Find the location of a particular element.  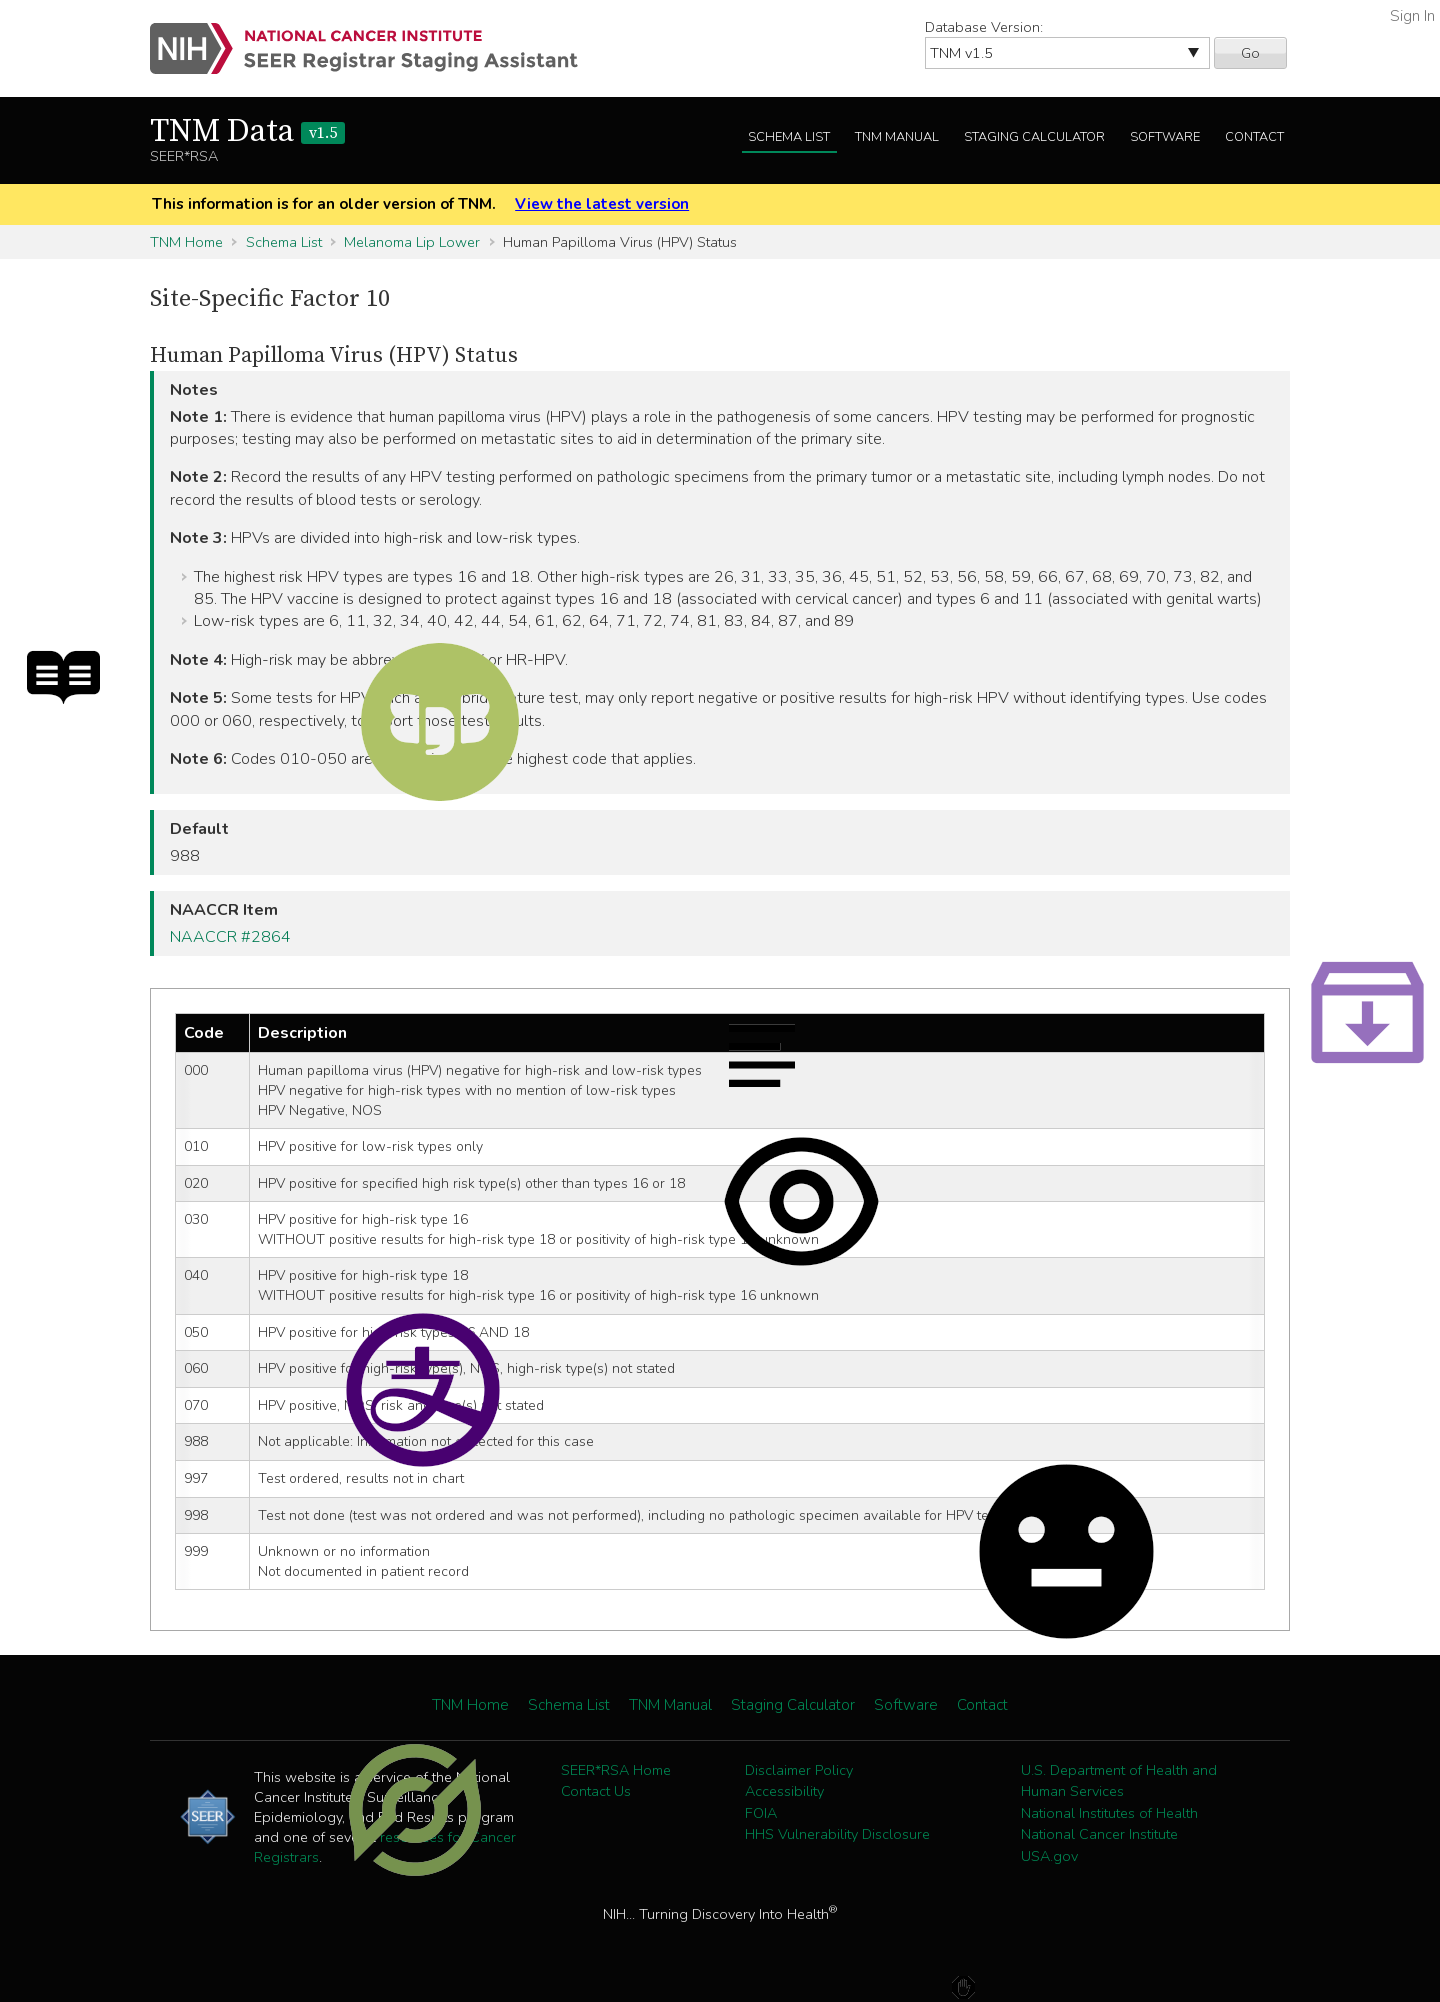

pay with alipay is located at coordinates (423, 1390).